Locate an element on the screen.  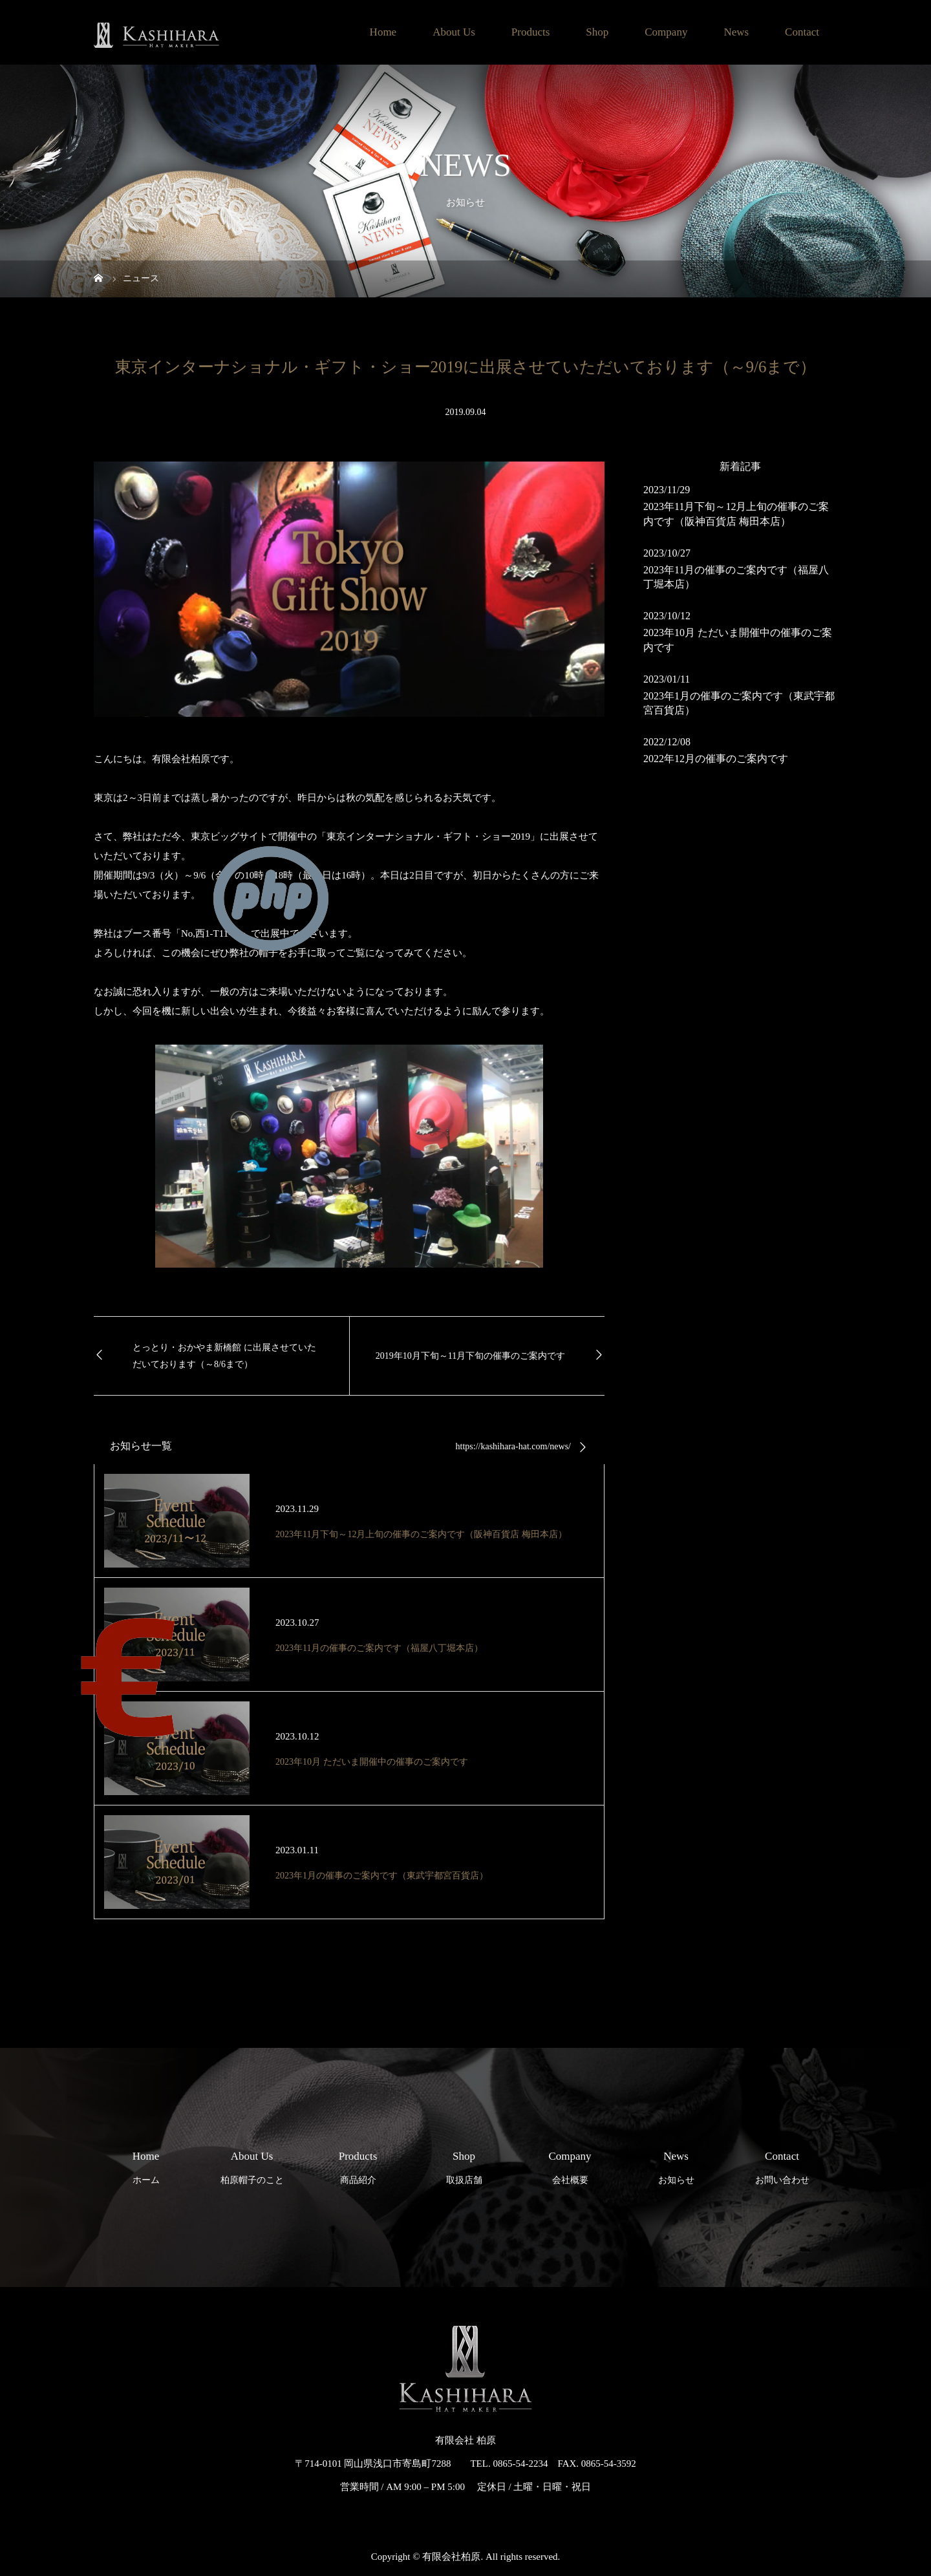
indicates php programming language or technology is located at coordinates (271, 899).